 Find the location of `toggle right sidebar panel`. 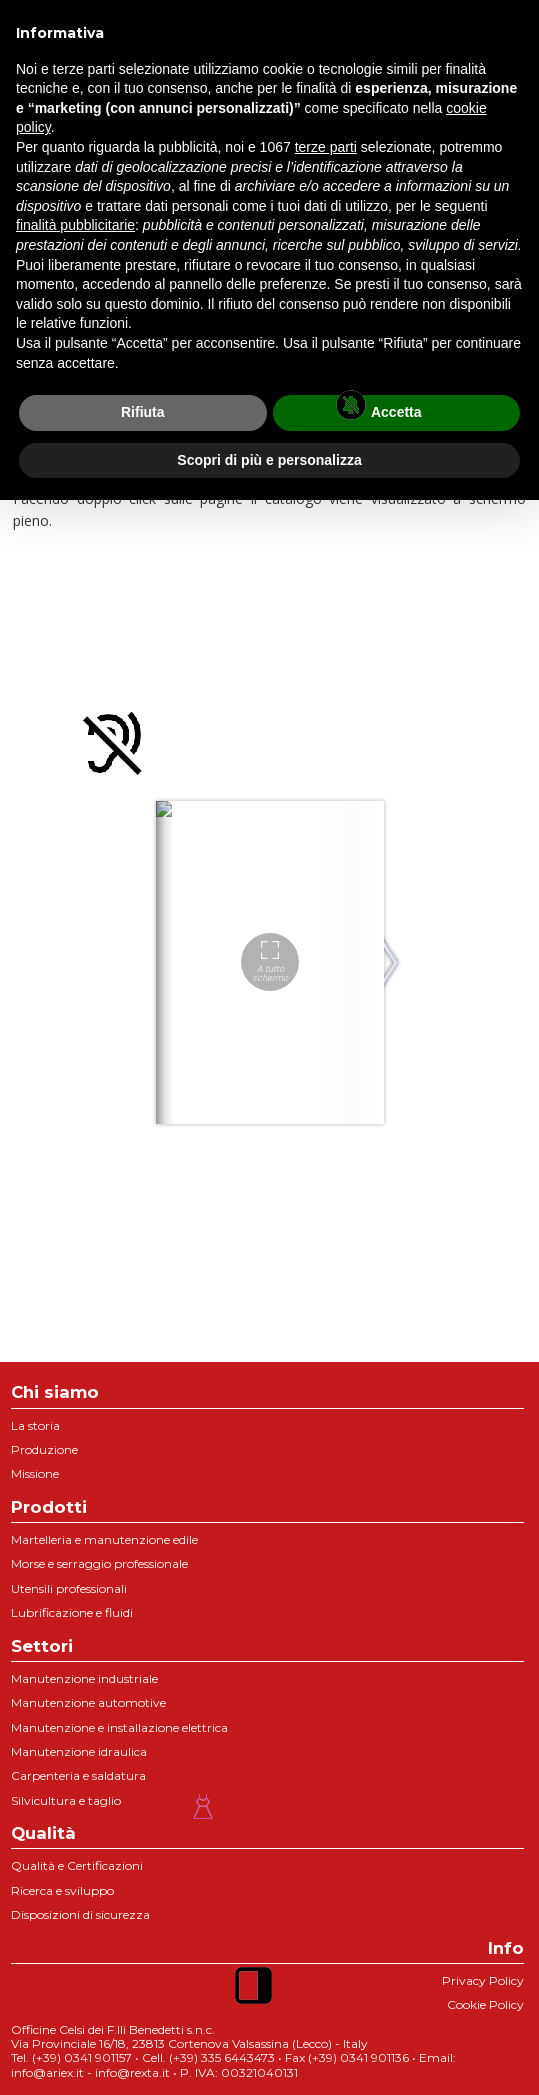

toggle right sidebar panel is located at coordinates (253, 1985).